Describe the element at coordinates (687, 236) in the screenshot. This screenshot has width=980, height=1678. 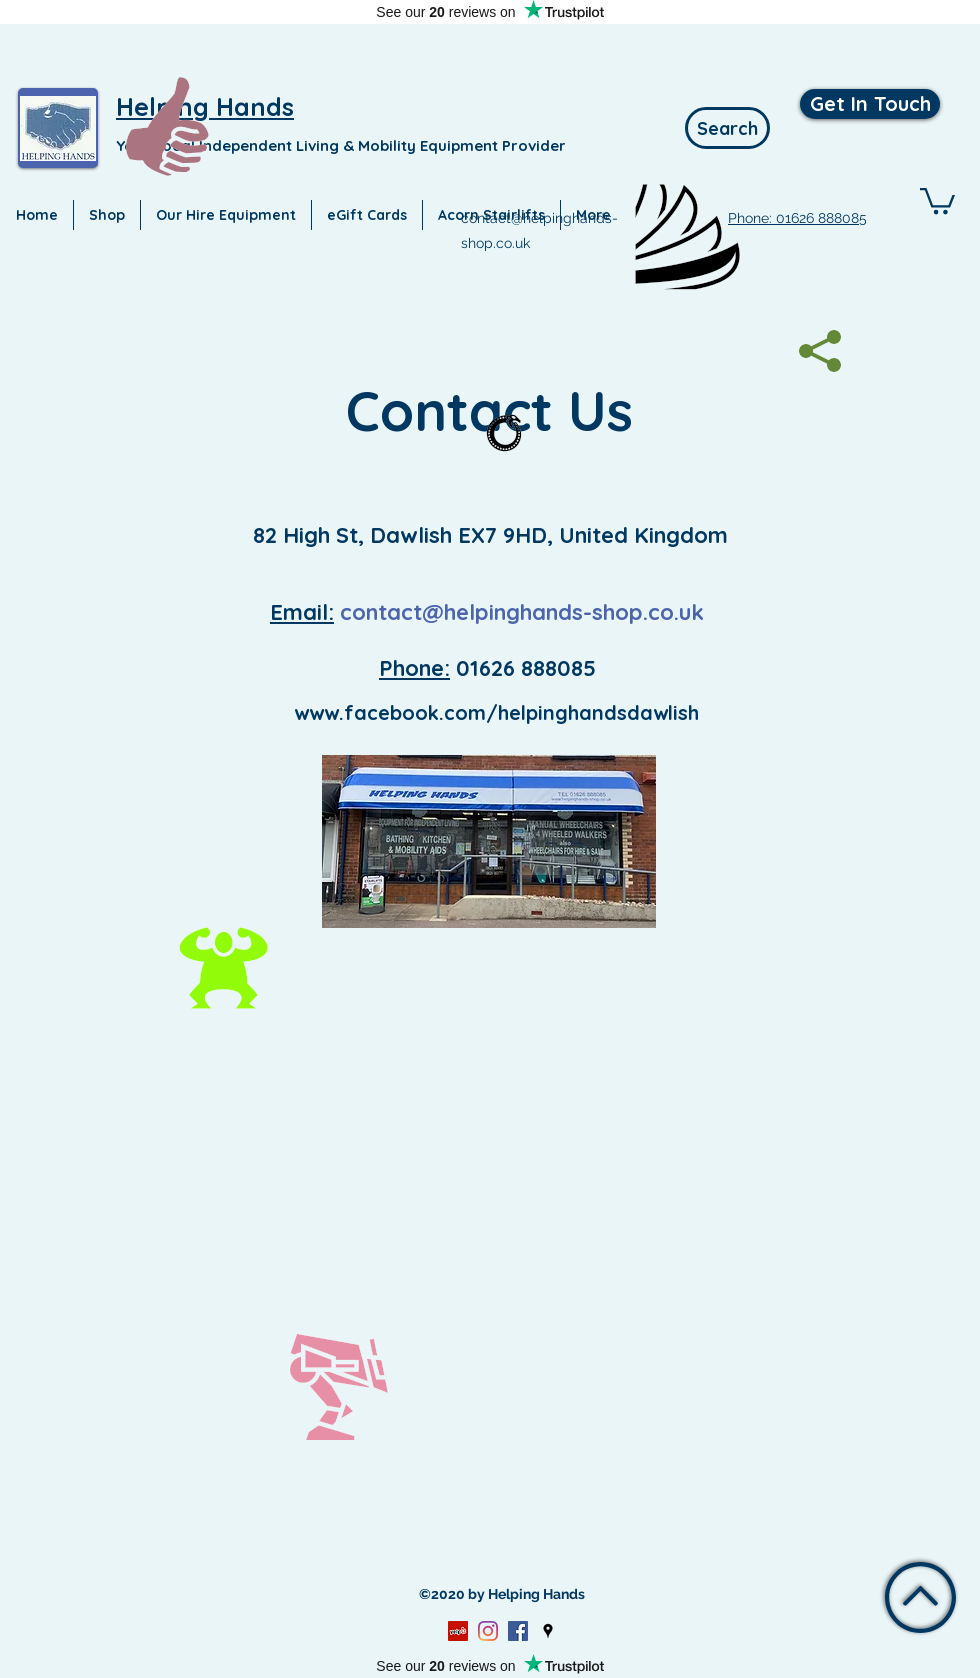
I see `indicates a slashing or cutting attack ability` at that location.